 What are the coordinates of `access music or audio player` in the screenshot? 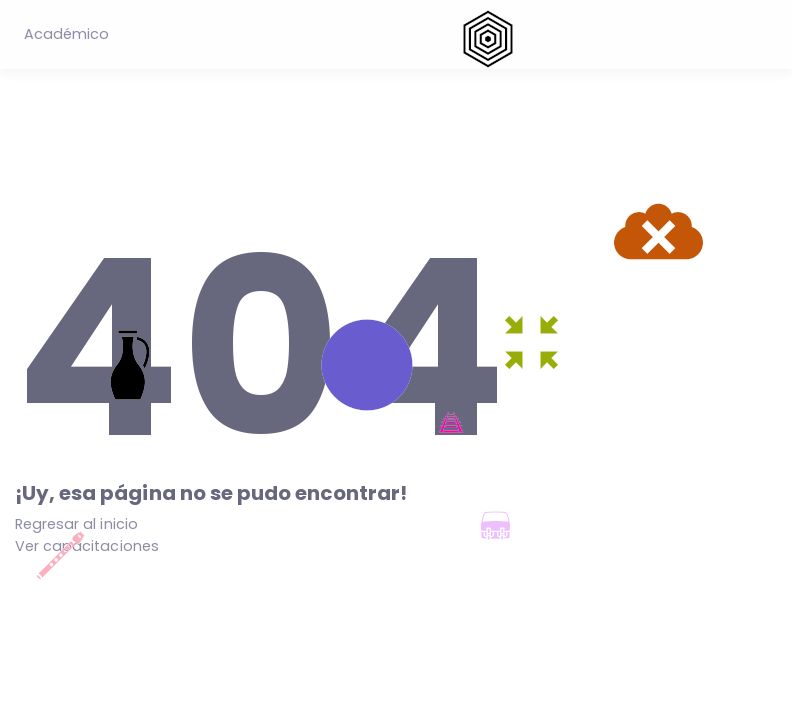 It's located at (60, 555).